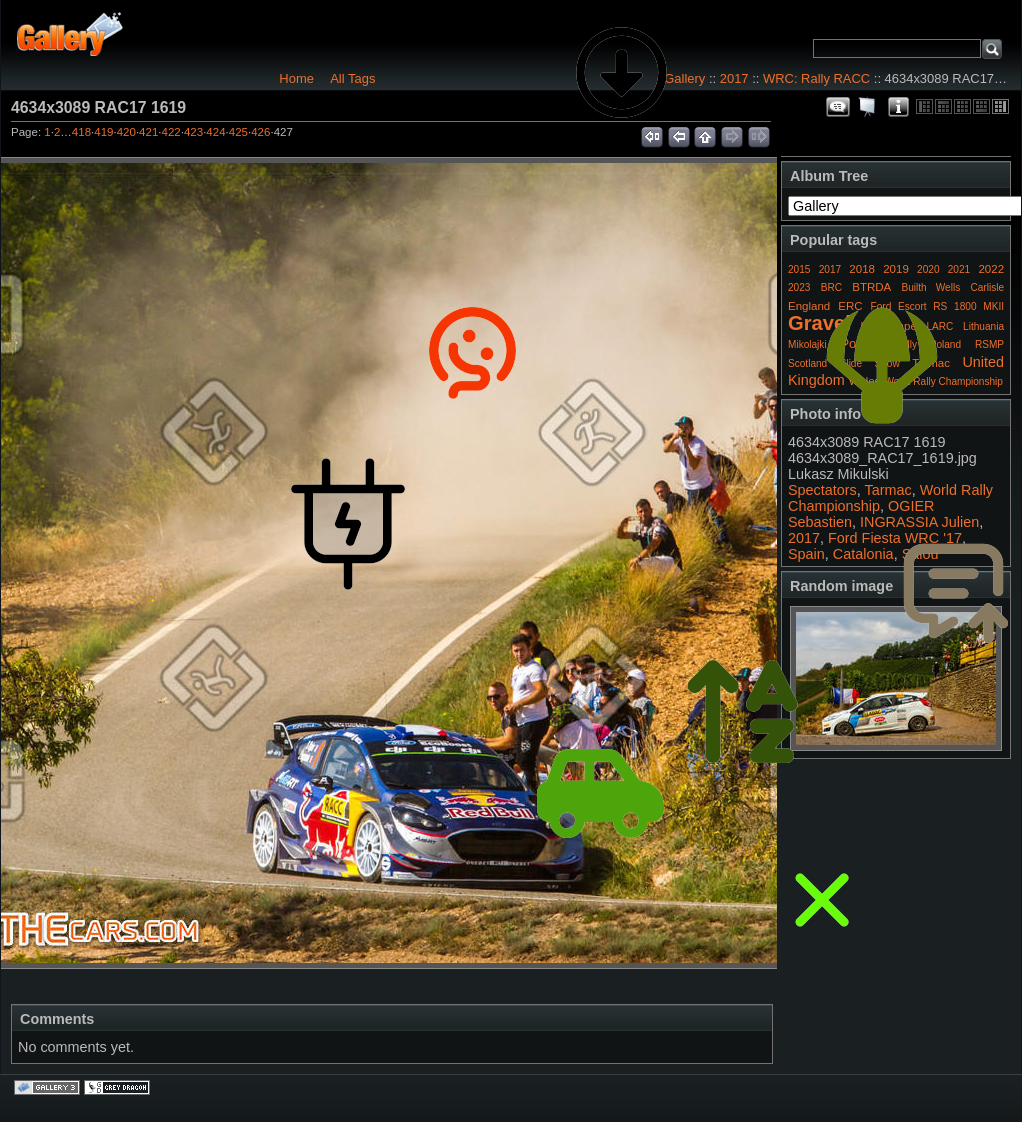  What do you see at coordinates (621, 72) in the screenshot?
I see `download a file or content` at bounding box center [621, 72].